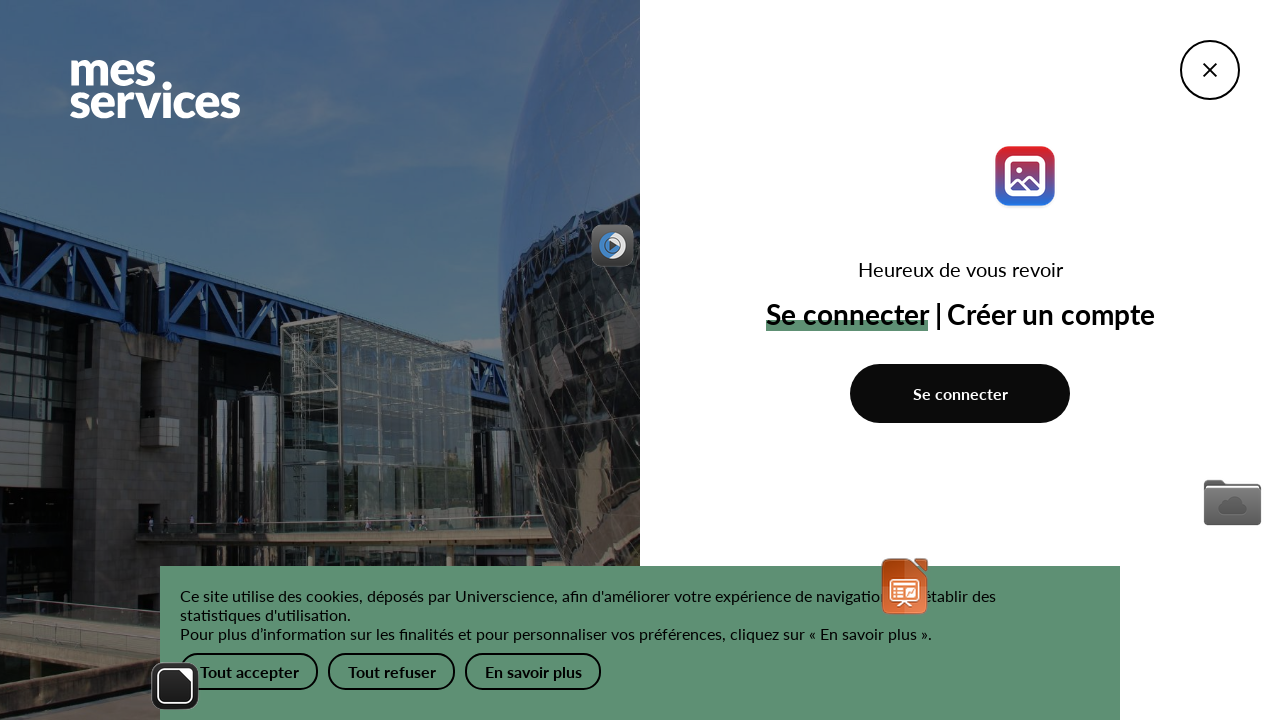  Describe the element at coordinates (175, 686) in the screenshot. I see `open LibreOffice application` at that location.